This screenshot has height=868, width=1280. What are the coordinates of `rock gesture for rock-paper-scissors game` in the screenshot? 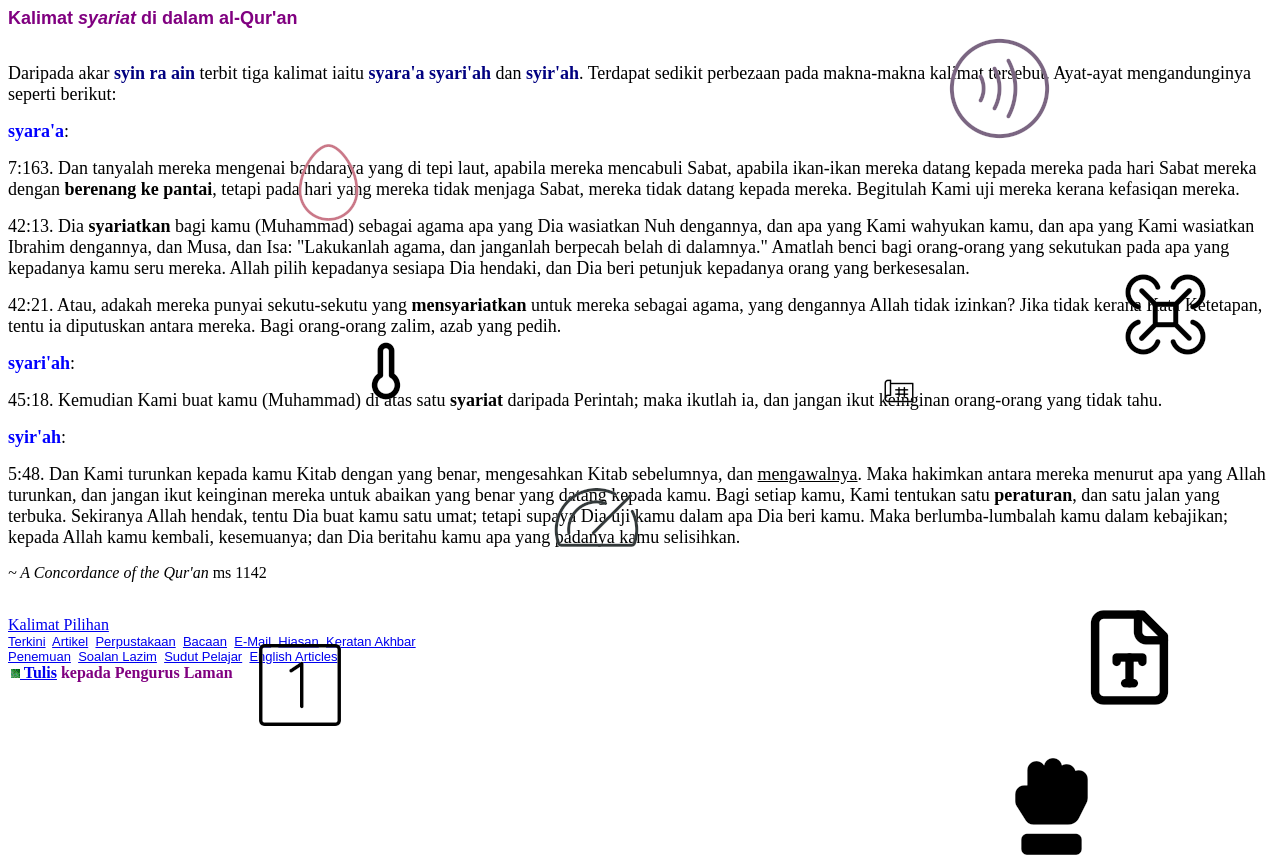 It's located at (1051, 806).